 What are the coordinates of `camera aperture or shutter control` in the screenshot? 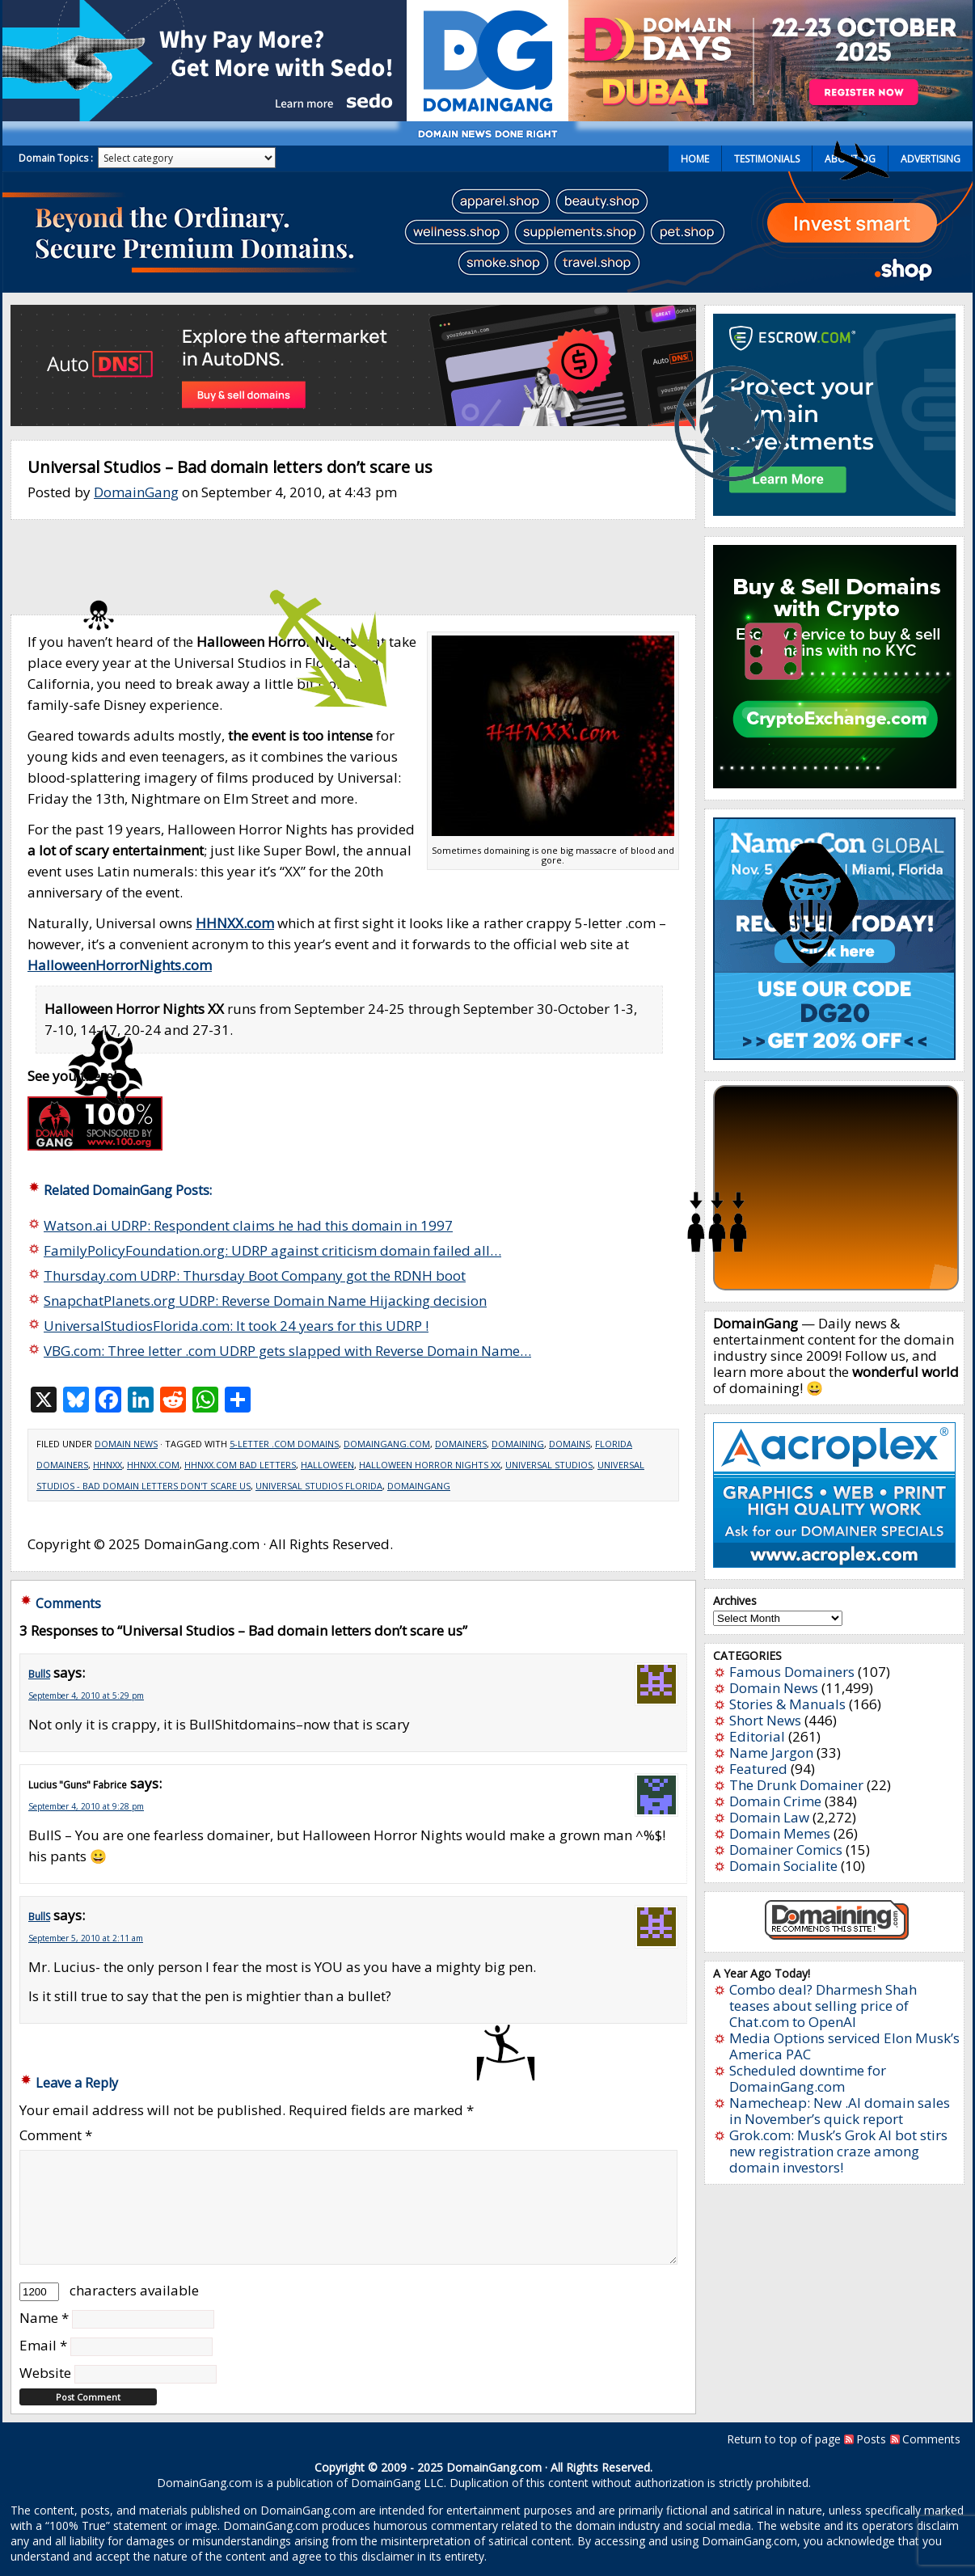 It's located at (732, 424).